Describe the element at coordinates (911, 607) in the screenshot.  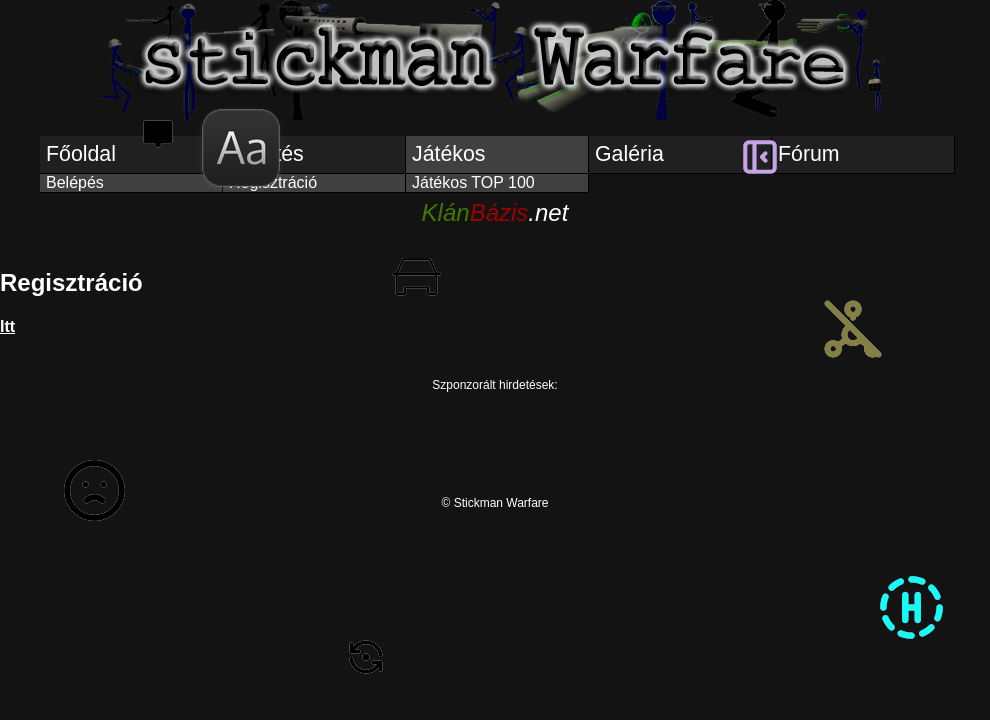
I see `indicates a helipad or helicopter landing zone` at that location.